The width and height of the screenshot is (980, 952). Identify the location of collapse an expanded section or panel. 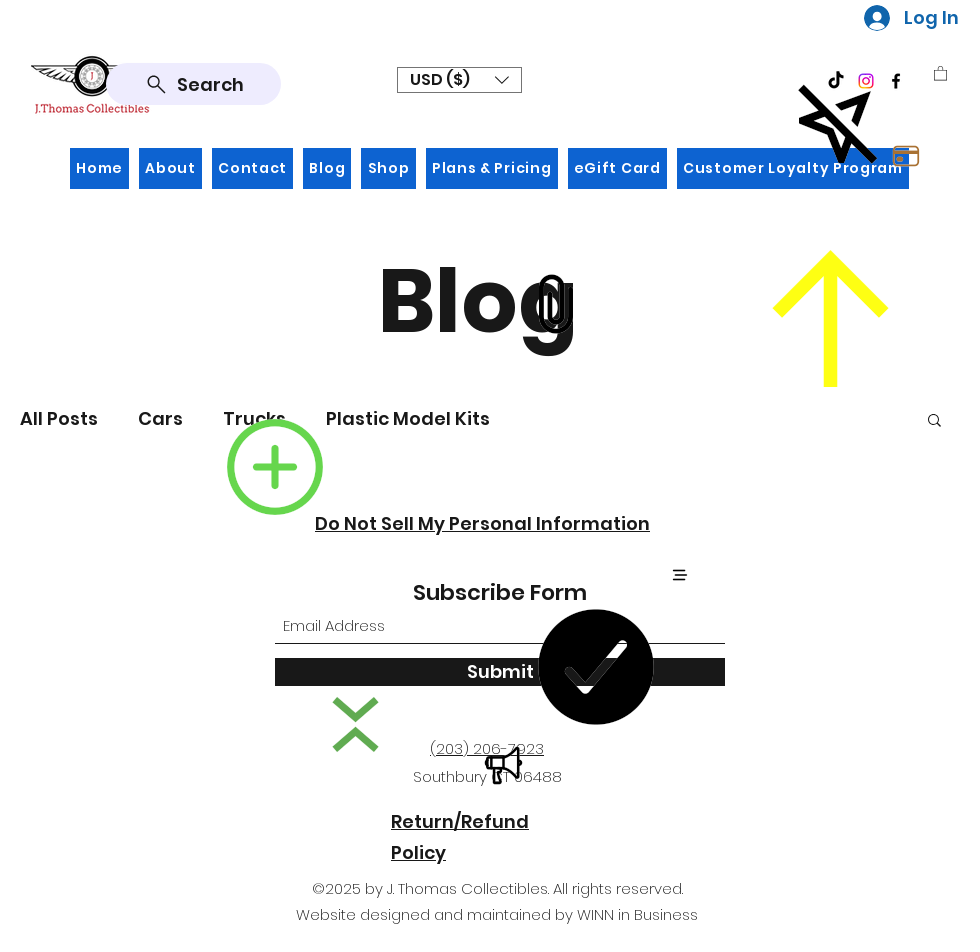
(355, 724).